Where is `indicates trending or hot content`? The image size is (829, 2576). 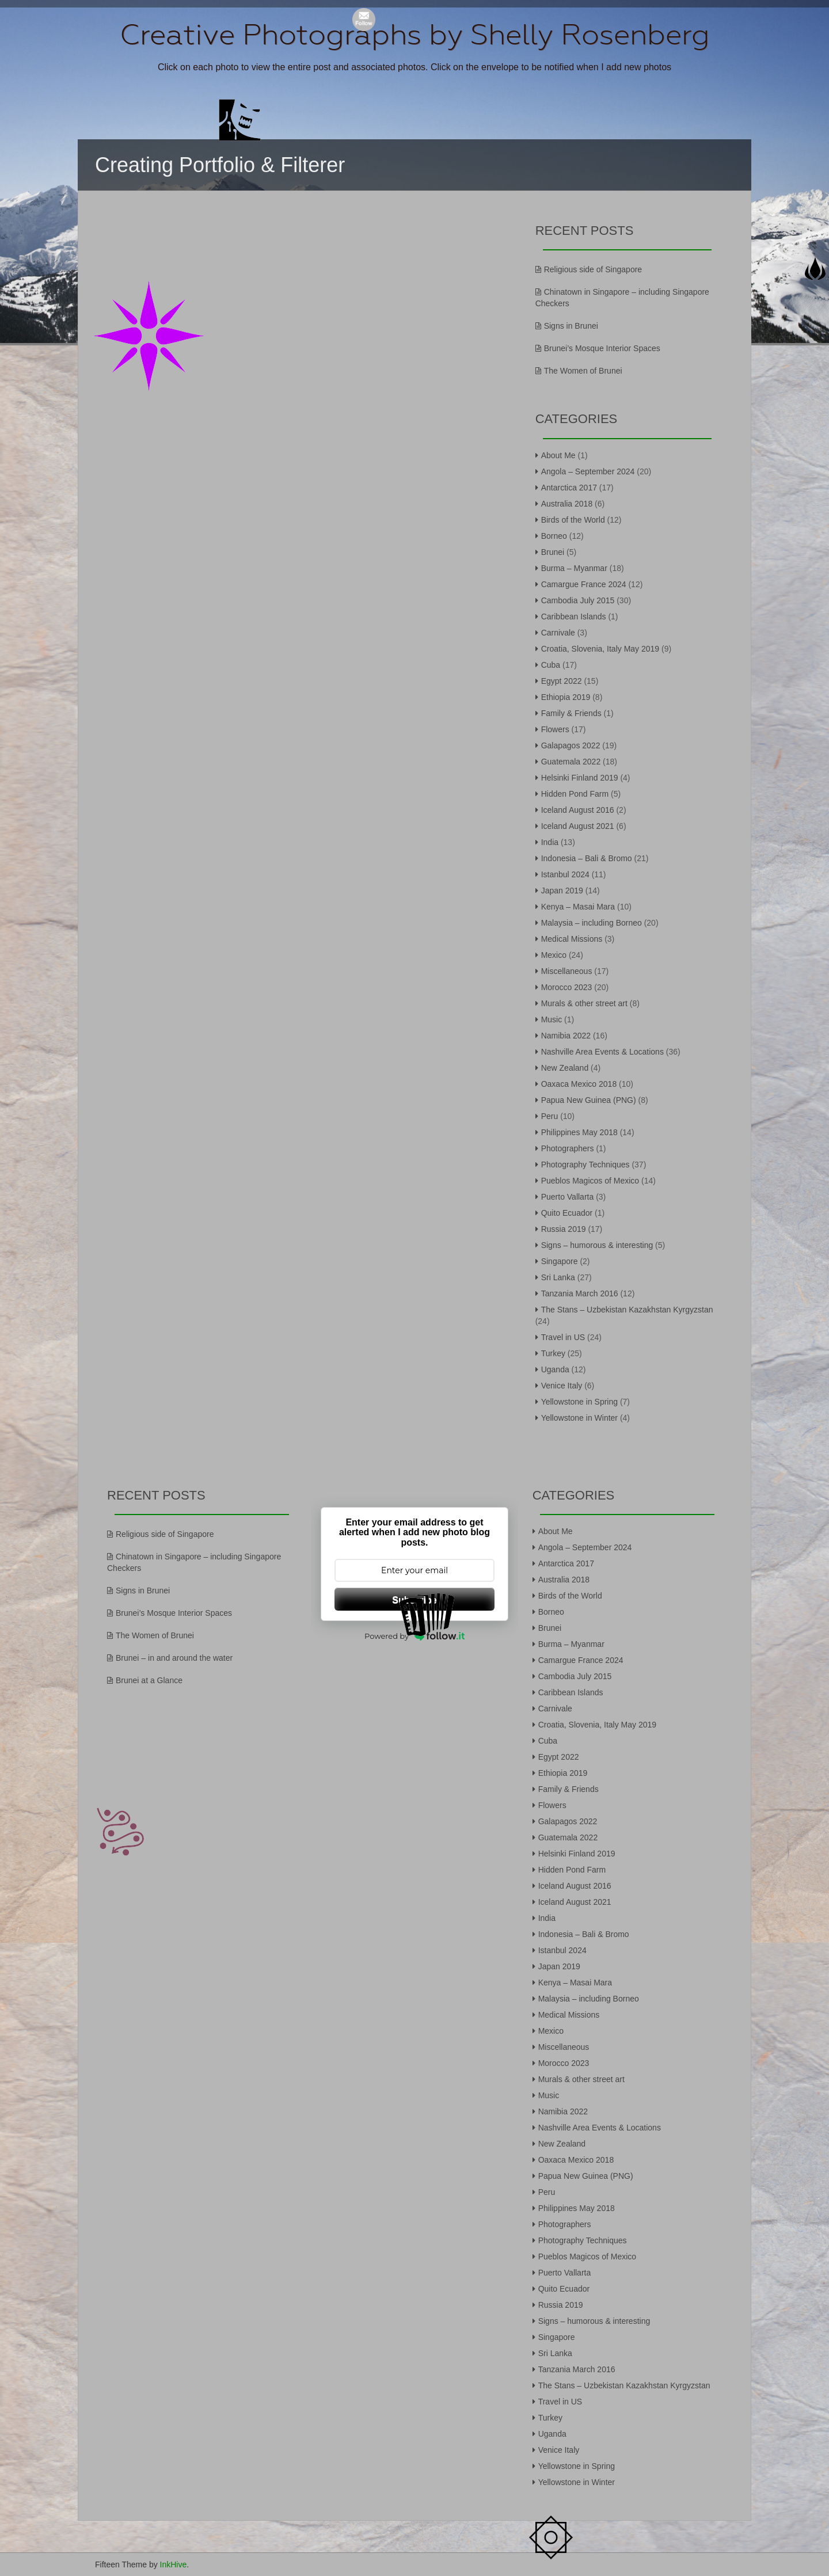 indicates trending or hot content is located at coordinates (815, 268).